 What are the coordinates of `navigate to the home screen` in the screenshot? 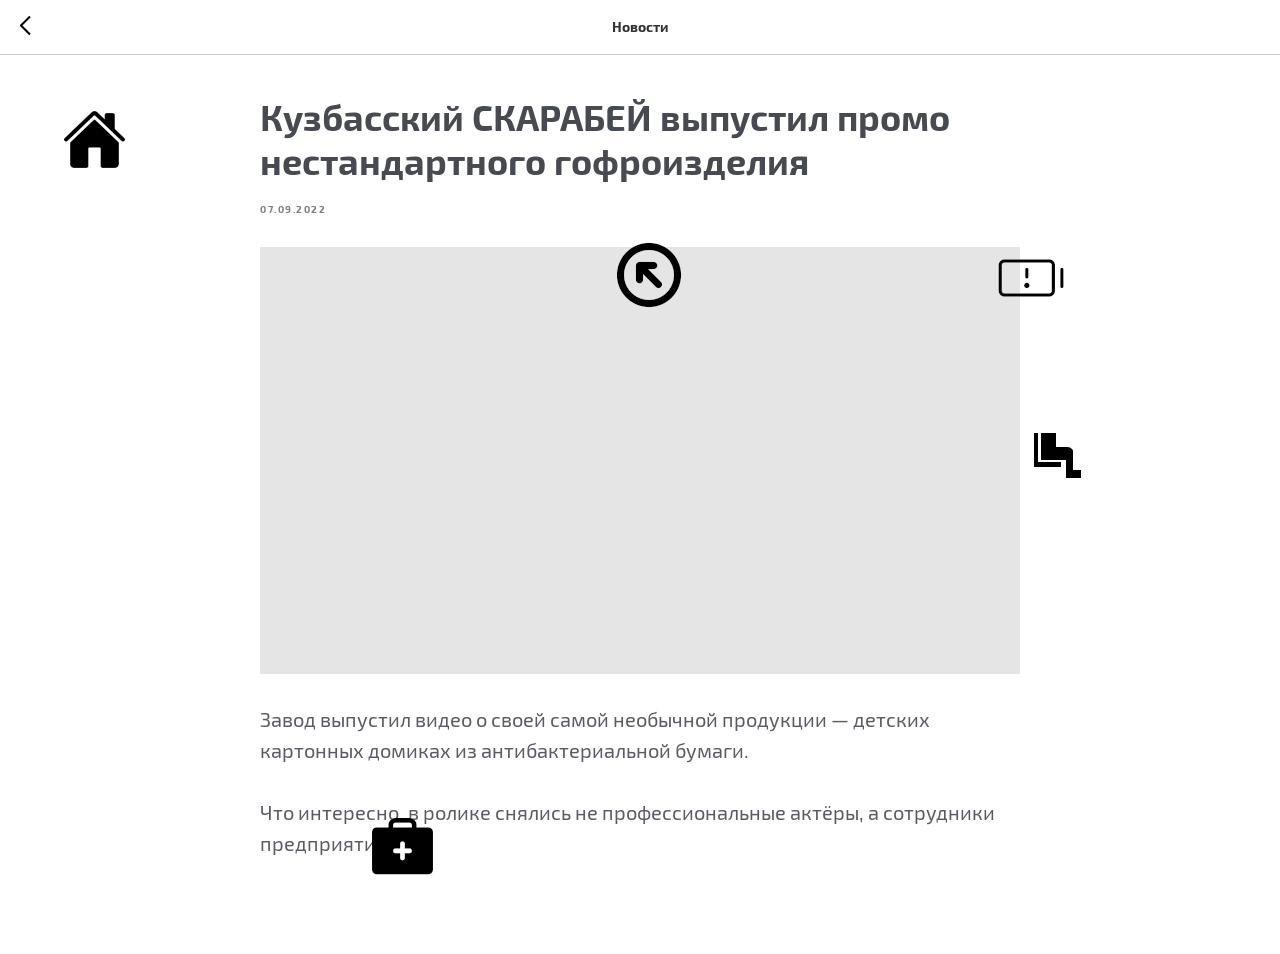 It's located at (94, 139).